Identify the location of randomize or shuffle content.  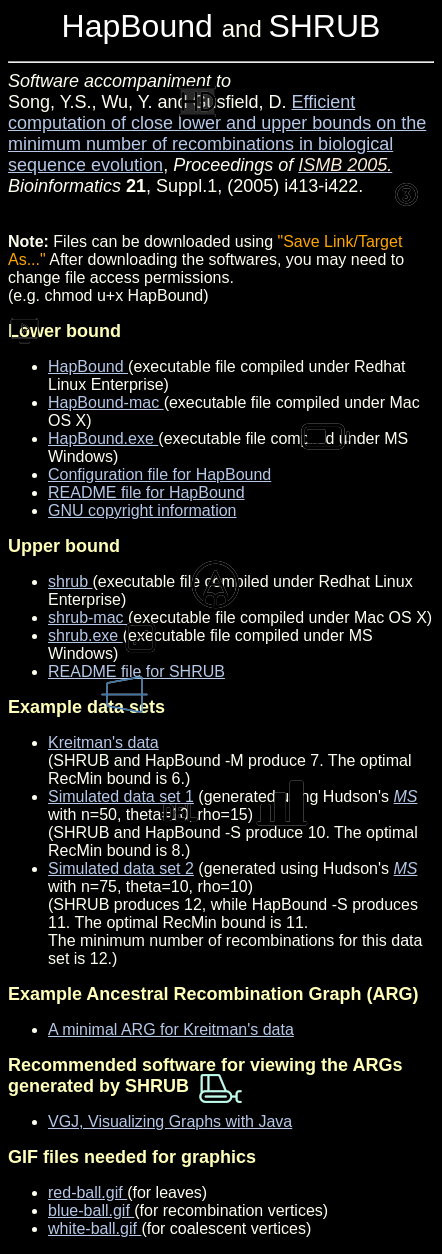
(140, 637).